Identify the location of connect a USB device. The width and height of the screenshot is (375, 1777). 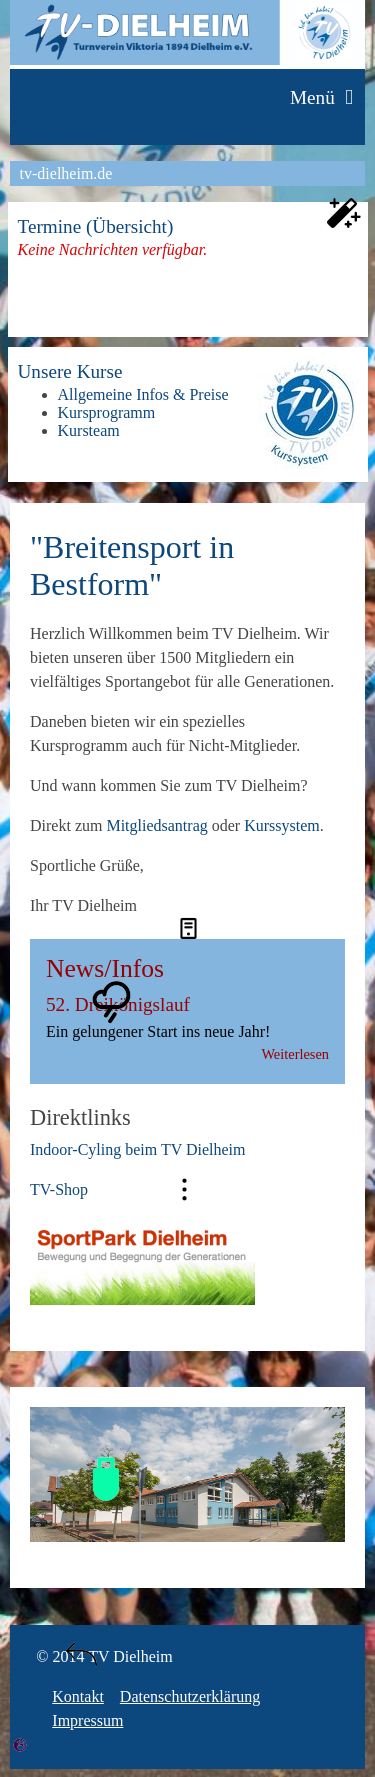
(106, 1479).